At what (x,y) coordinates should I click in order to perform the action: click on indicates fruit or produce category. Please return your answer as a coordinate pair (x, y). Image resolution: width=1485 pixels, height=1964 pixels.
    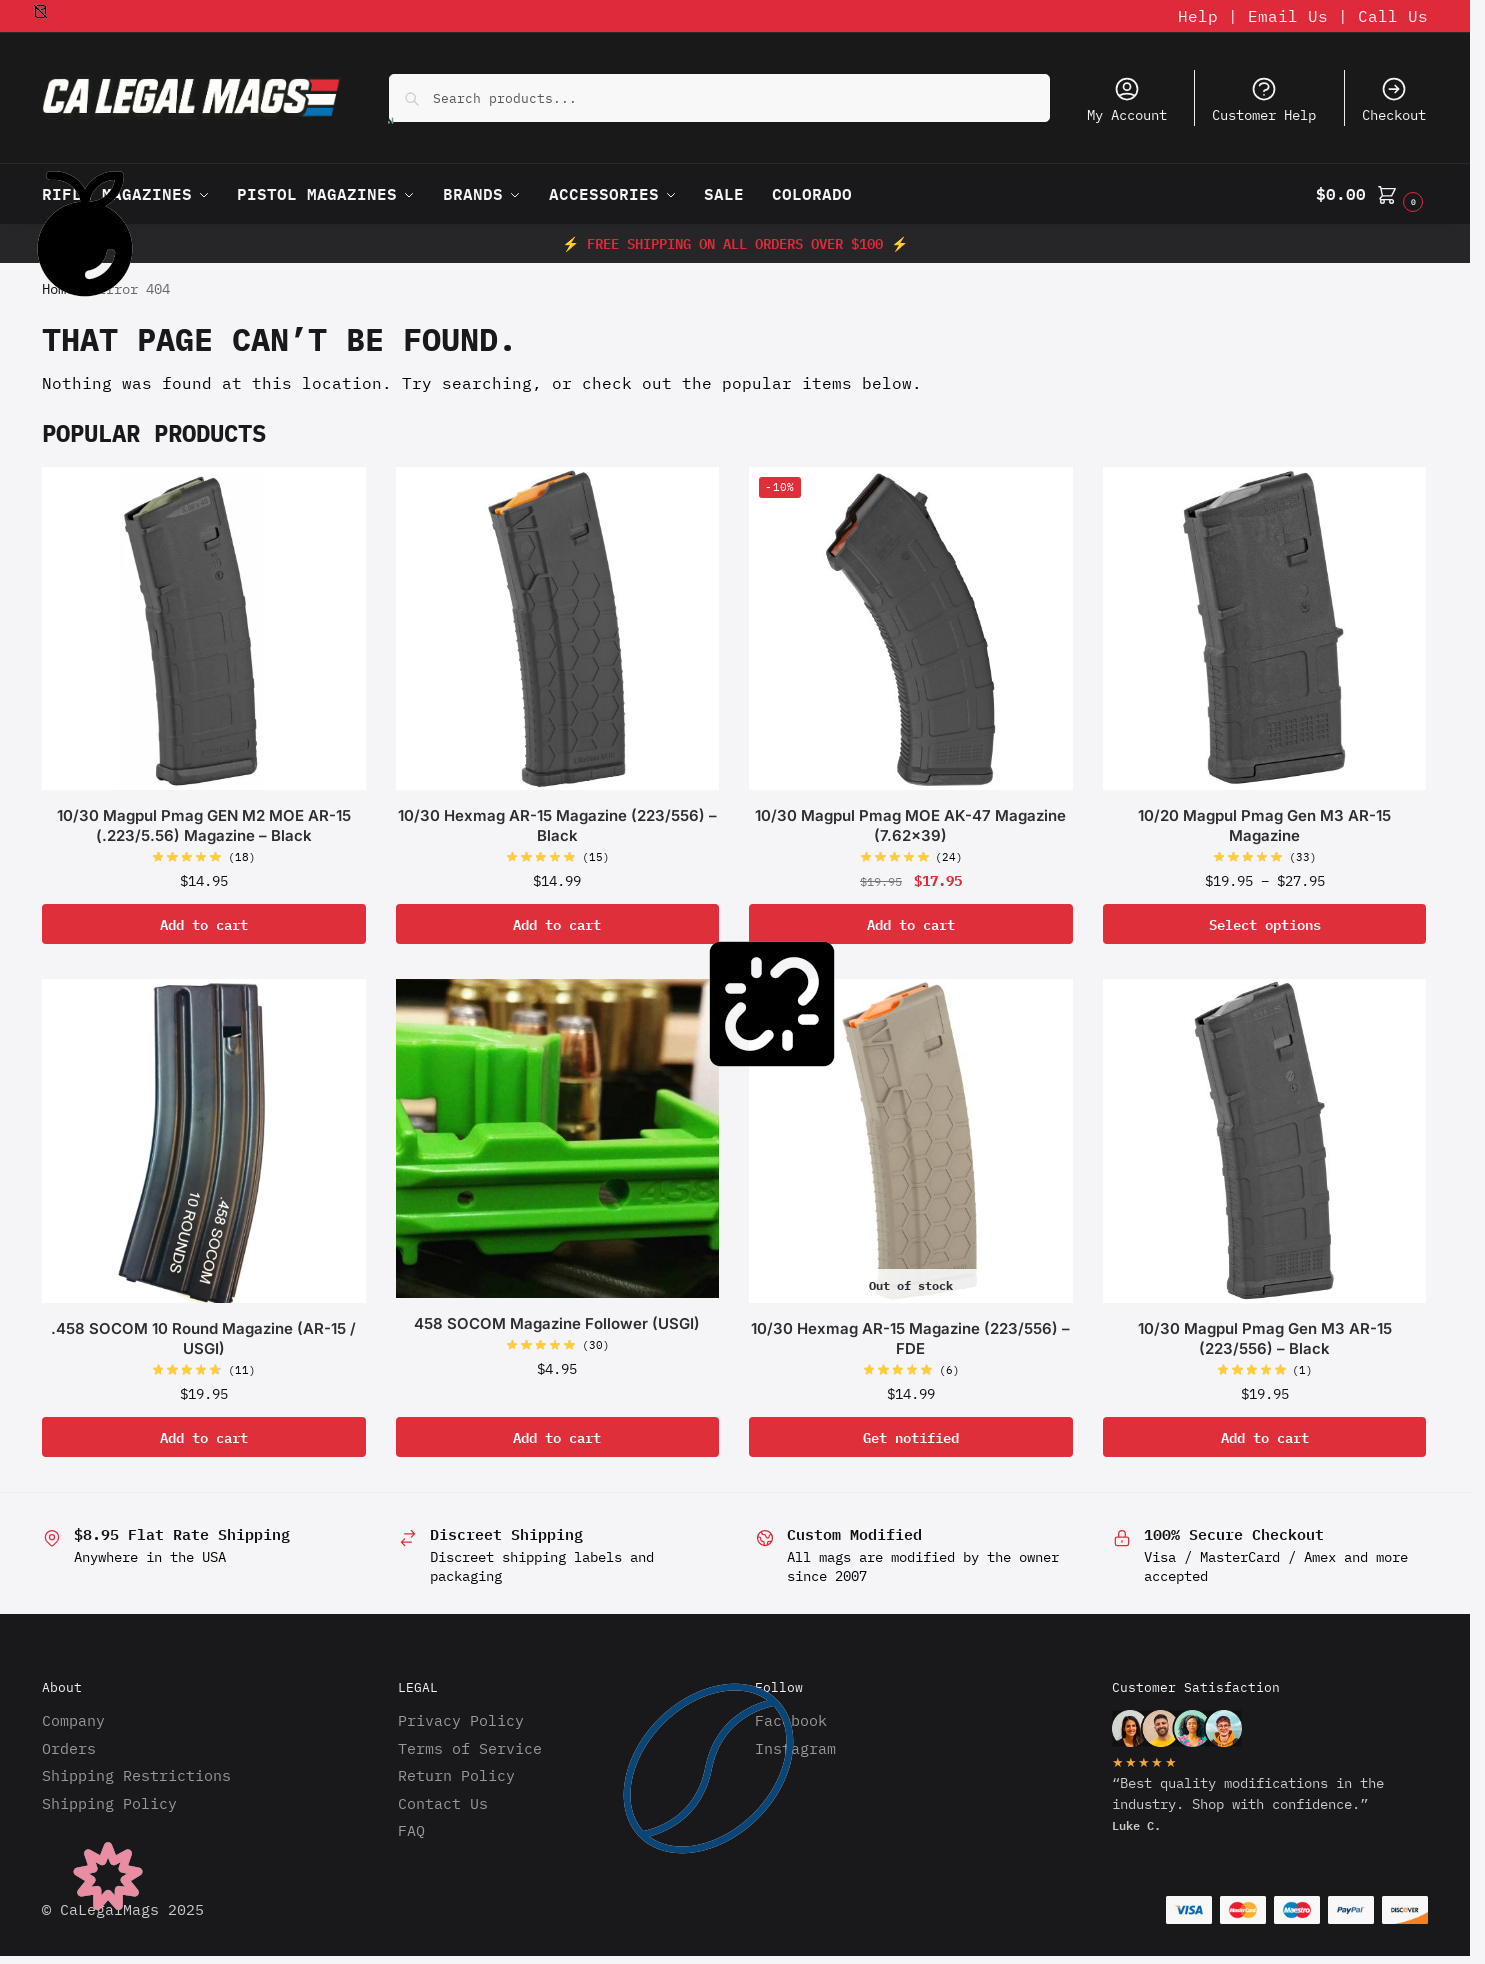
    Looking at the image, I should click on (85, 236).